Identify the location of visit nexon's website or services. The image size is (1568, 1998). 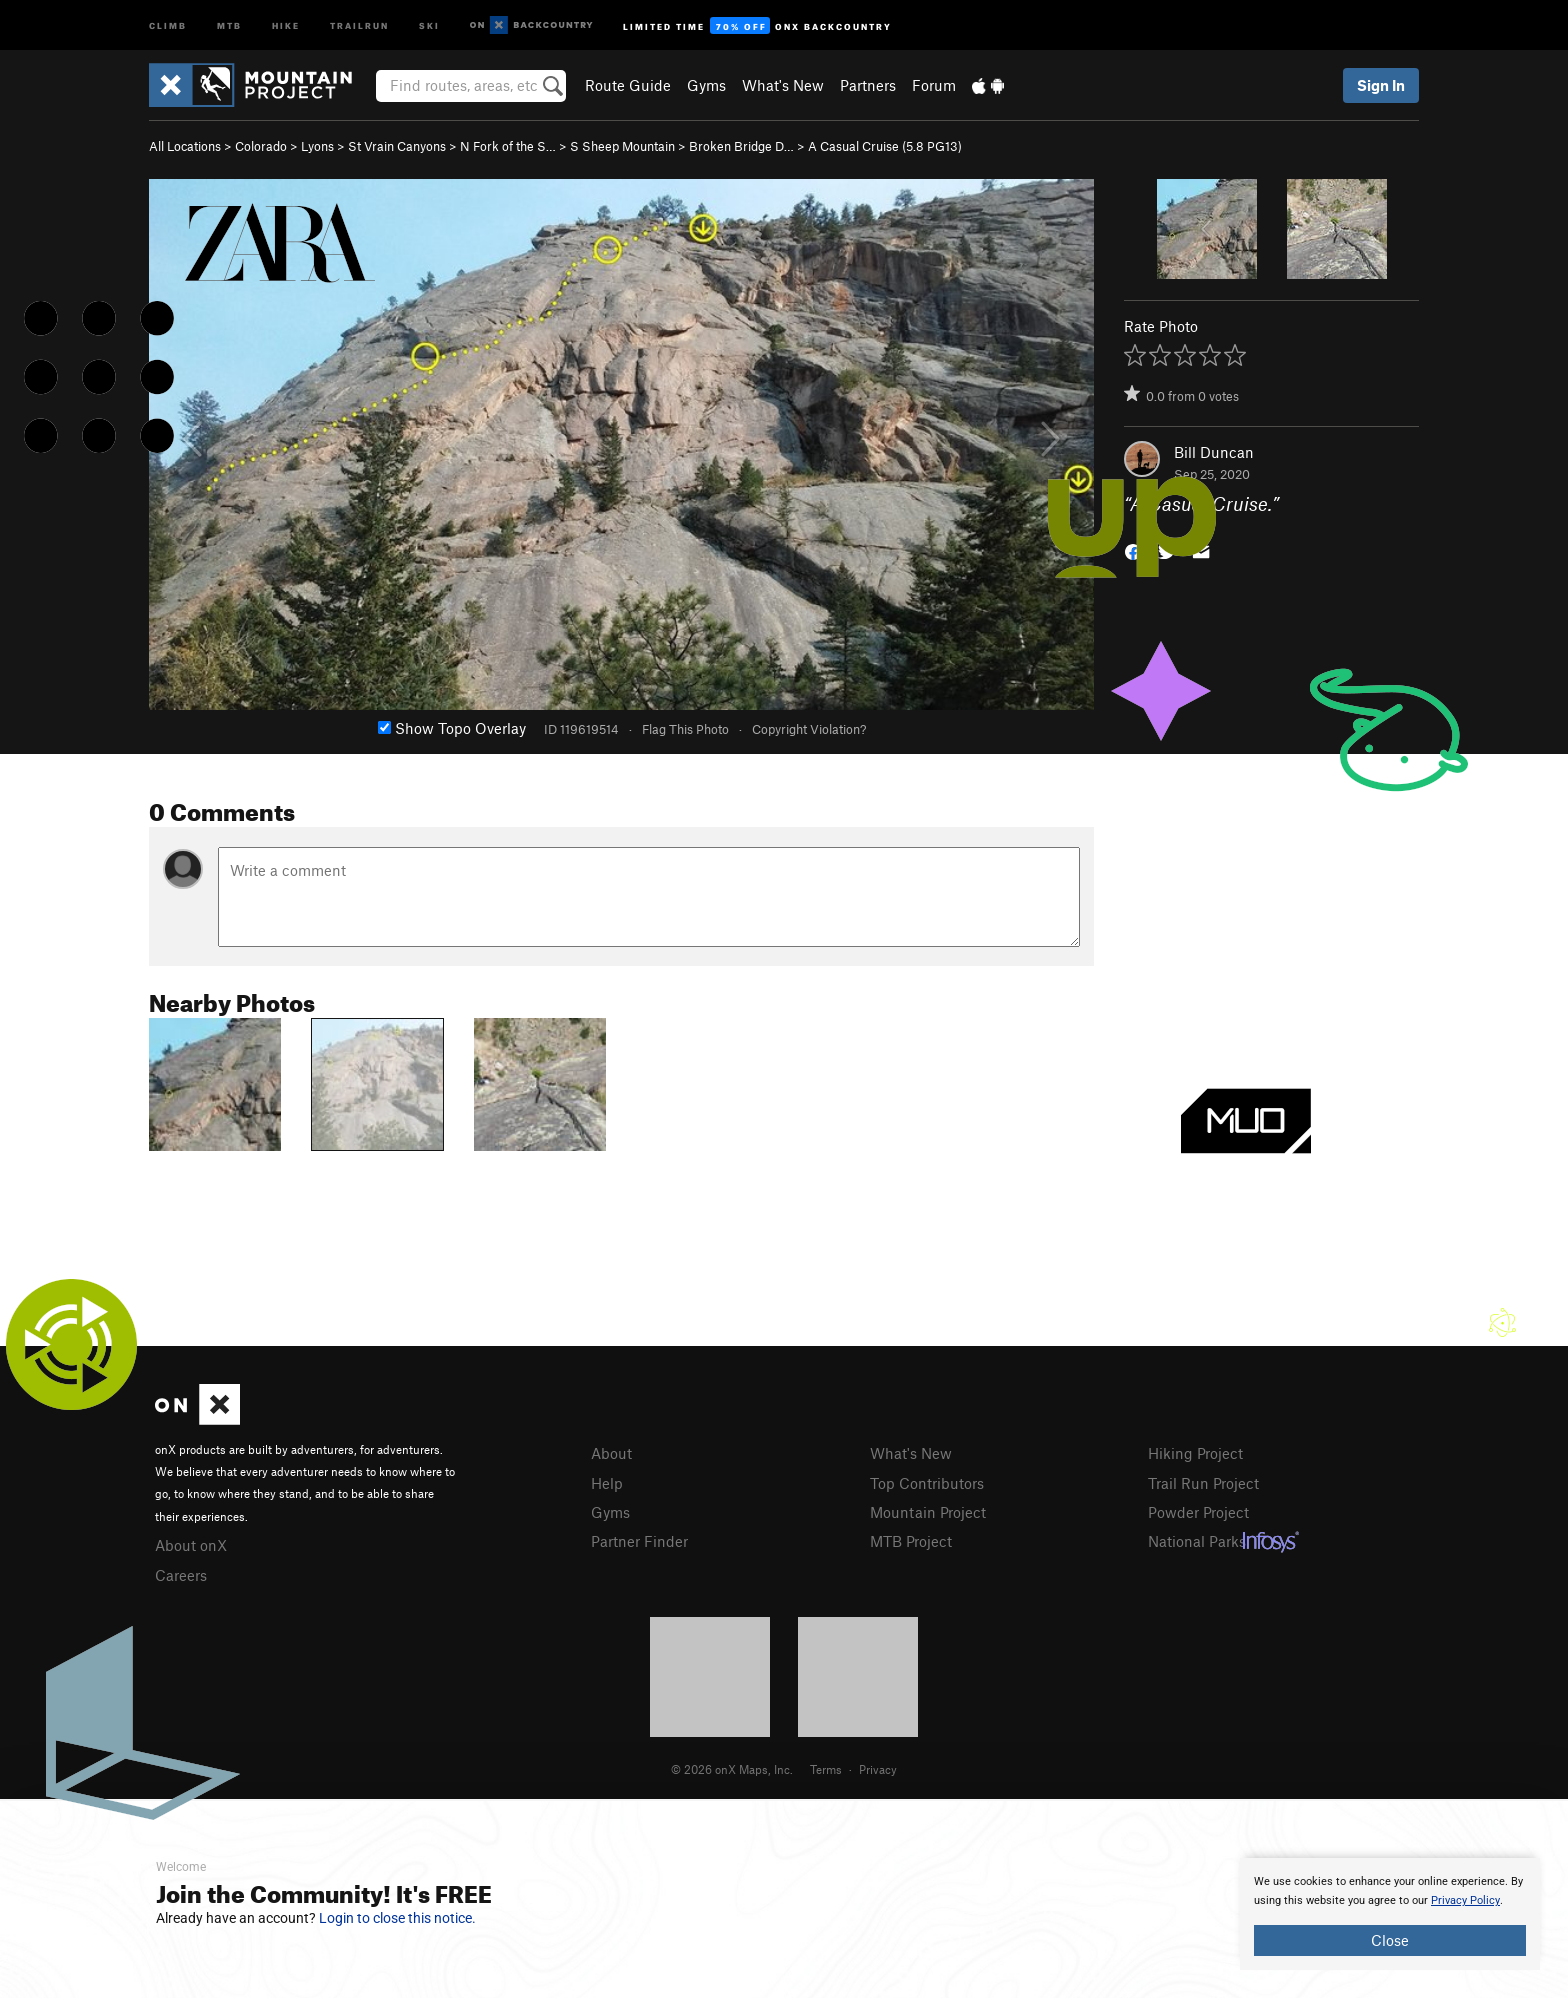
(143, 1723).